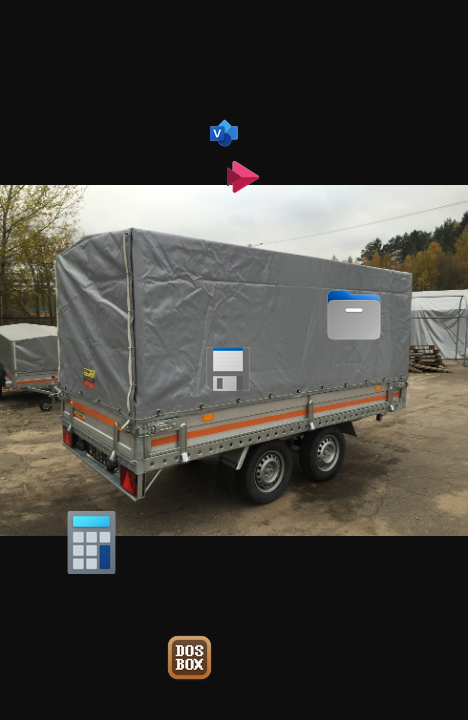 The height and width of the screenshot is (720, 468). Describe the element at coordinates (224, 133) in the screenshot. I see `open Microsoft Visio application` at that location.